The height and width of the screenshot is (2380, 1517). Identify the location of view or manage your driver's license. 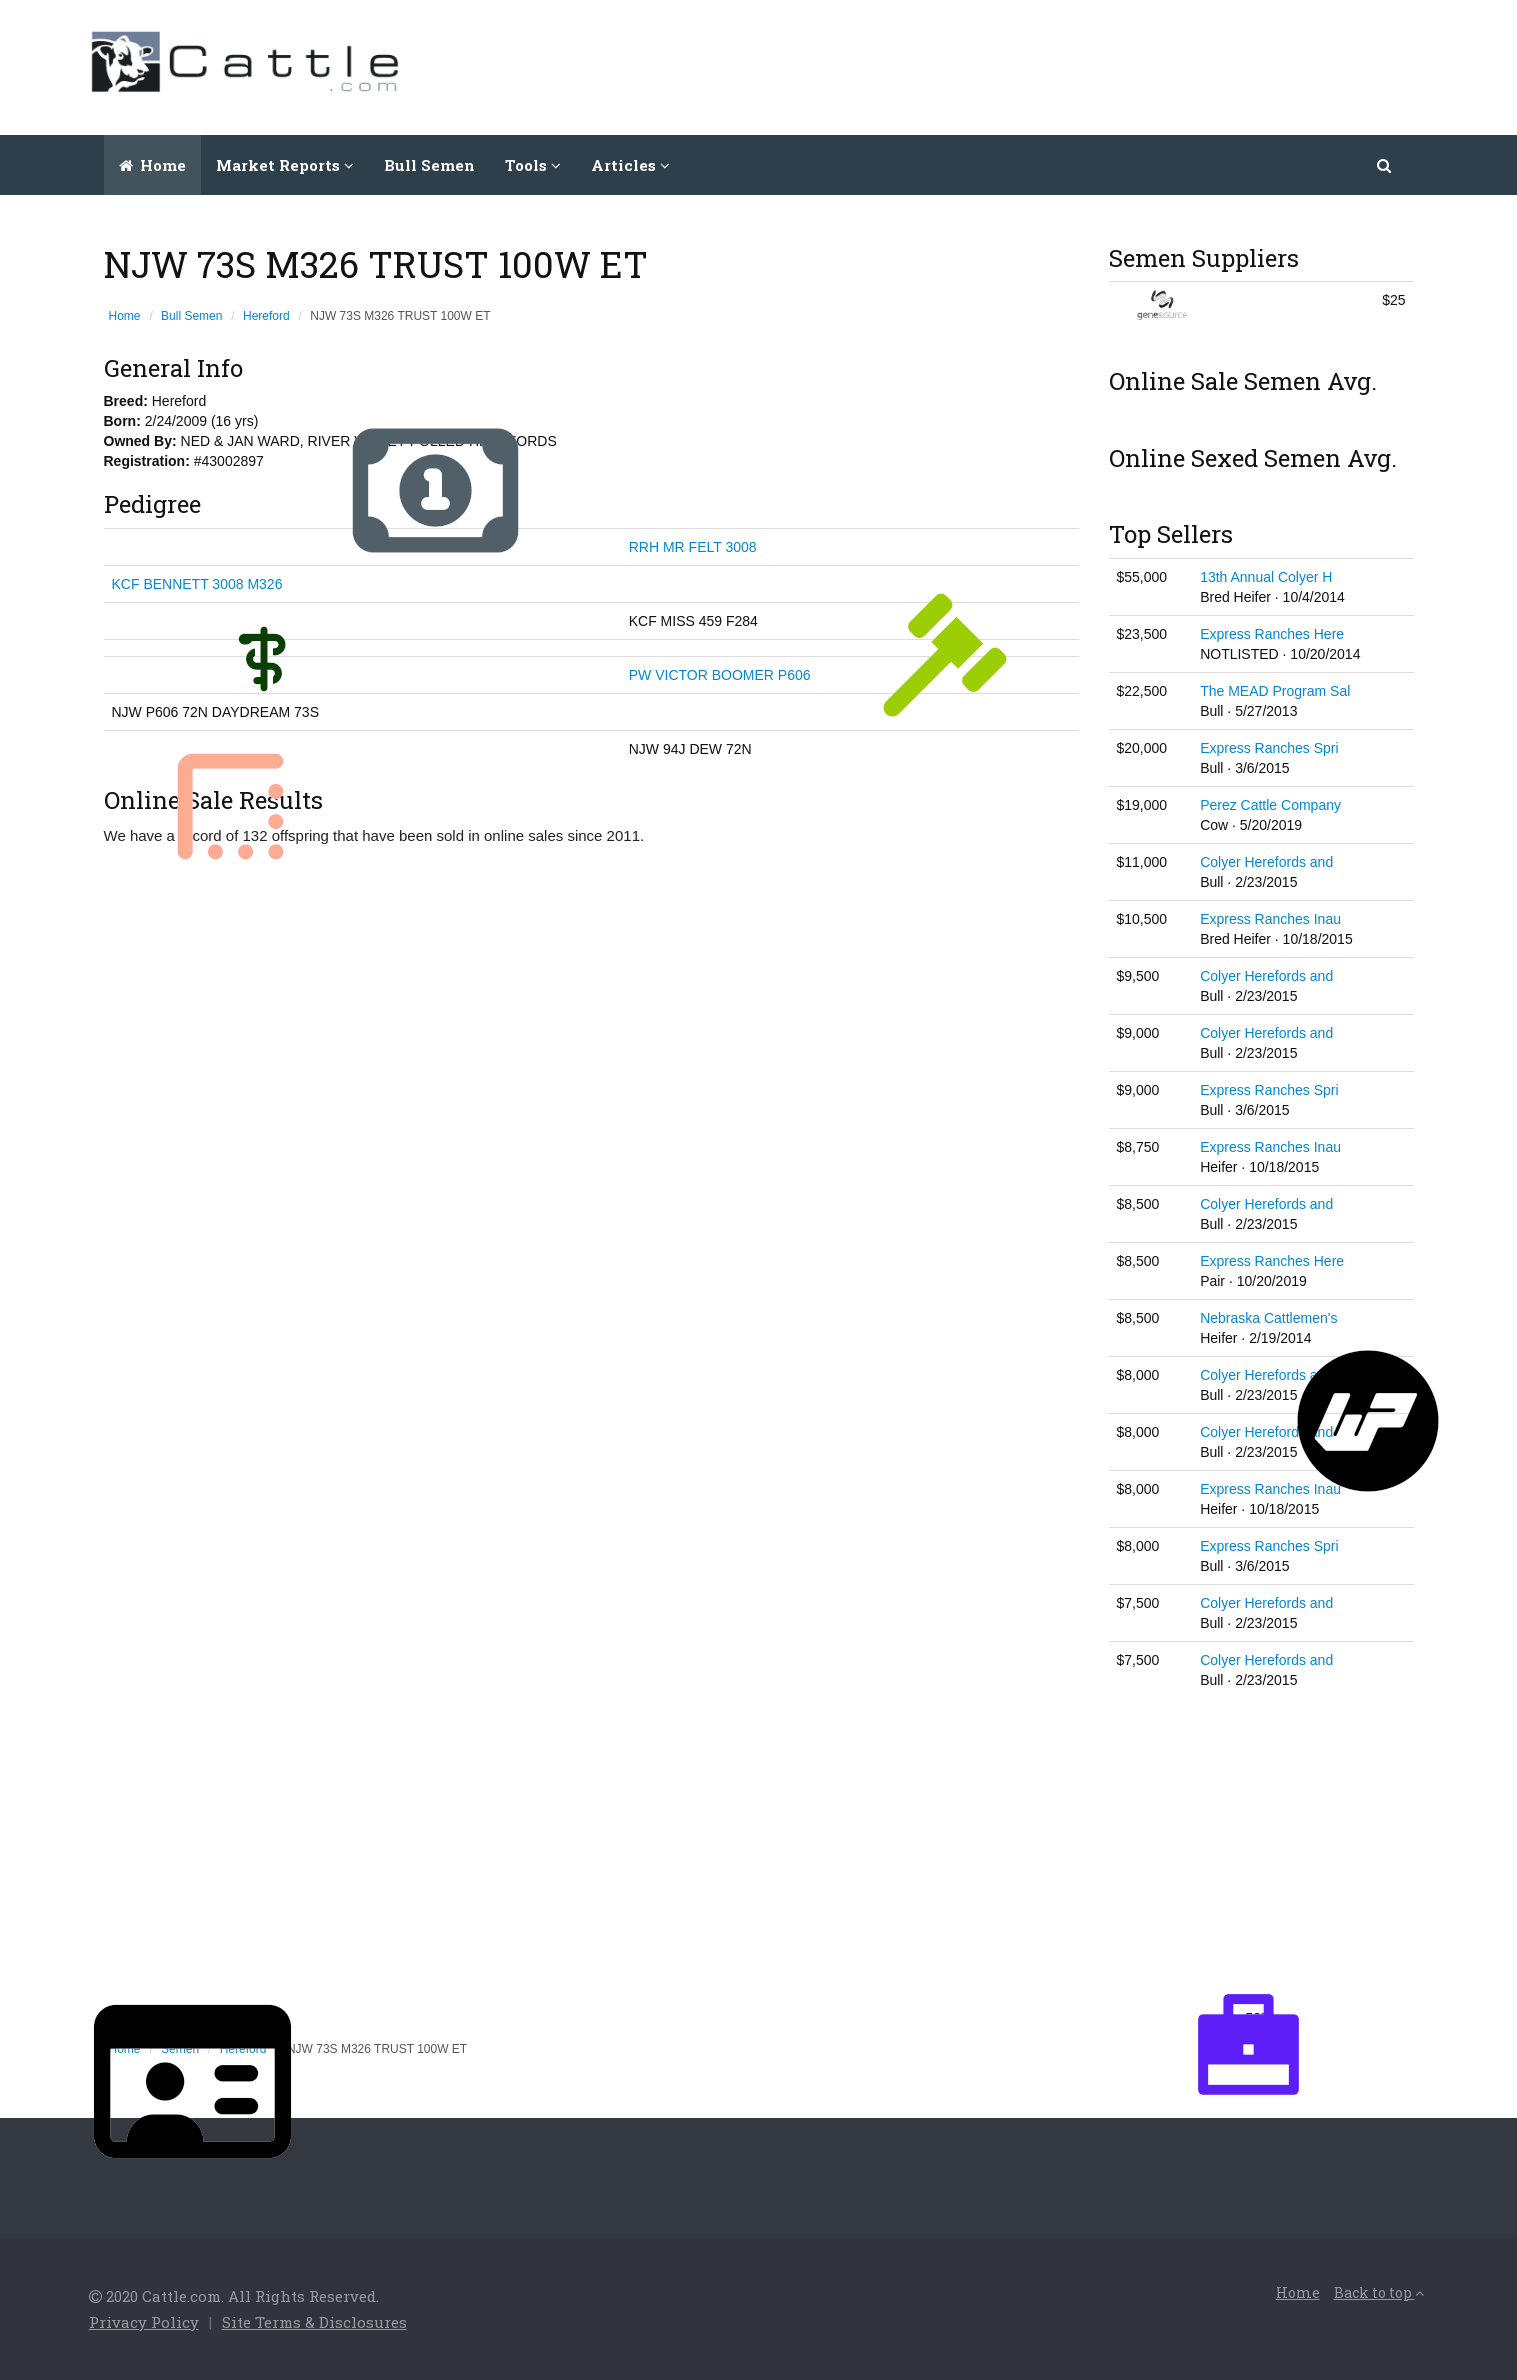
(192, 2081).